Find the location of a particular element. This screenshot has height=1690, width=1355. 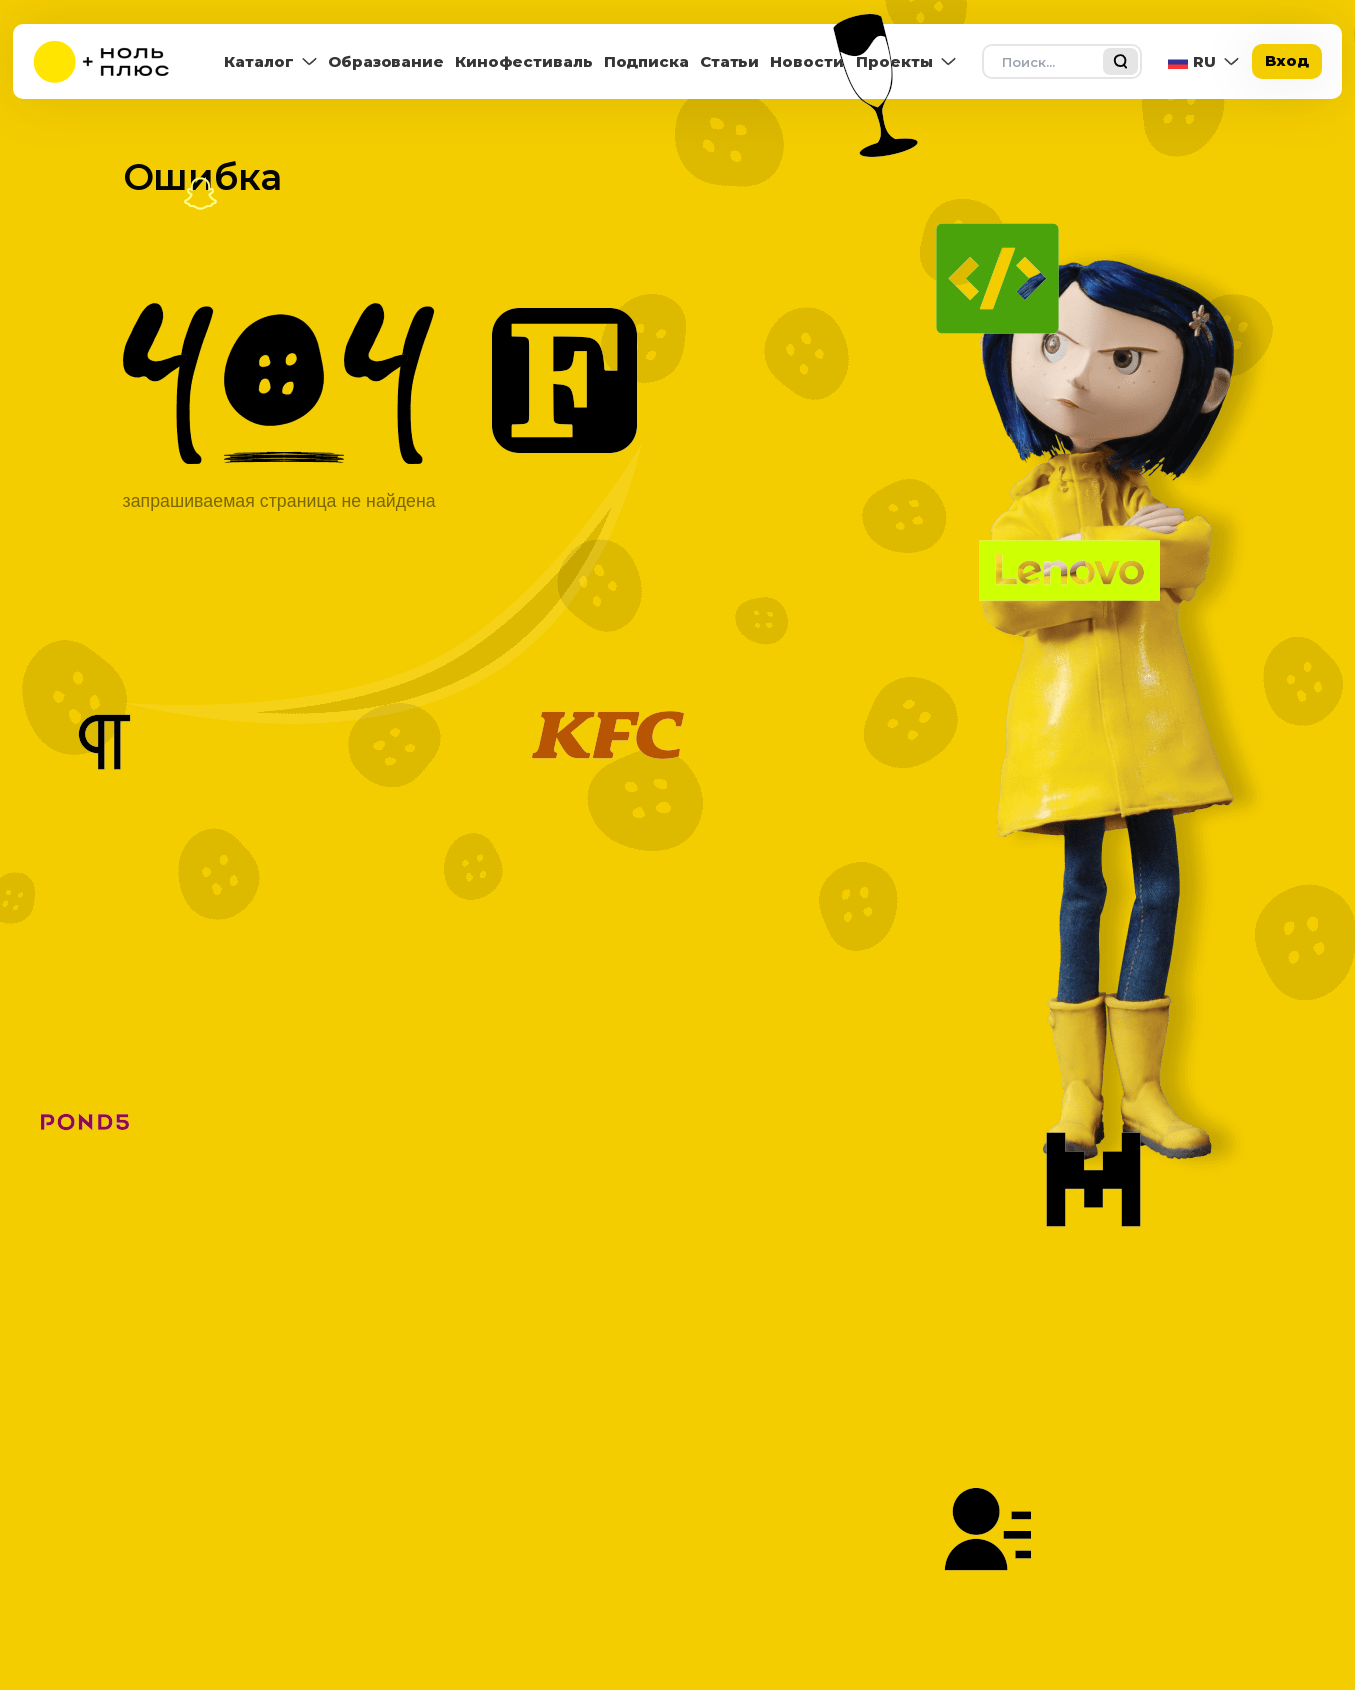

access your contacts list is located at coordinates (984, 1531).